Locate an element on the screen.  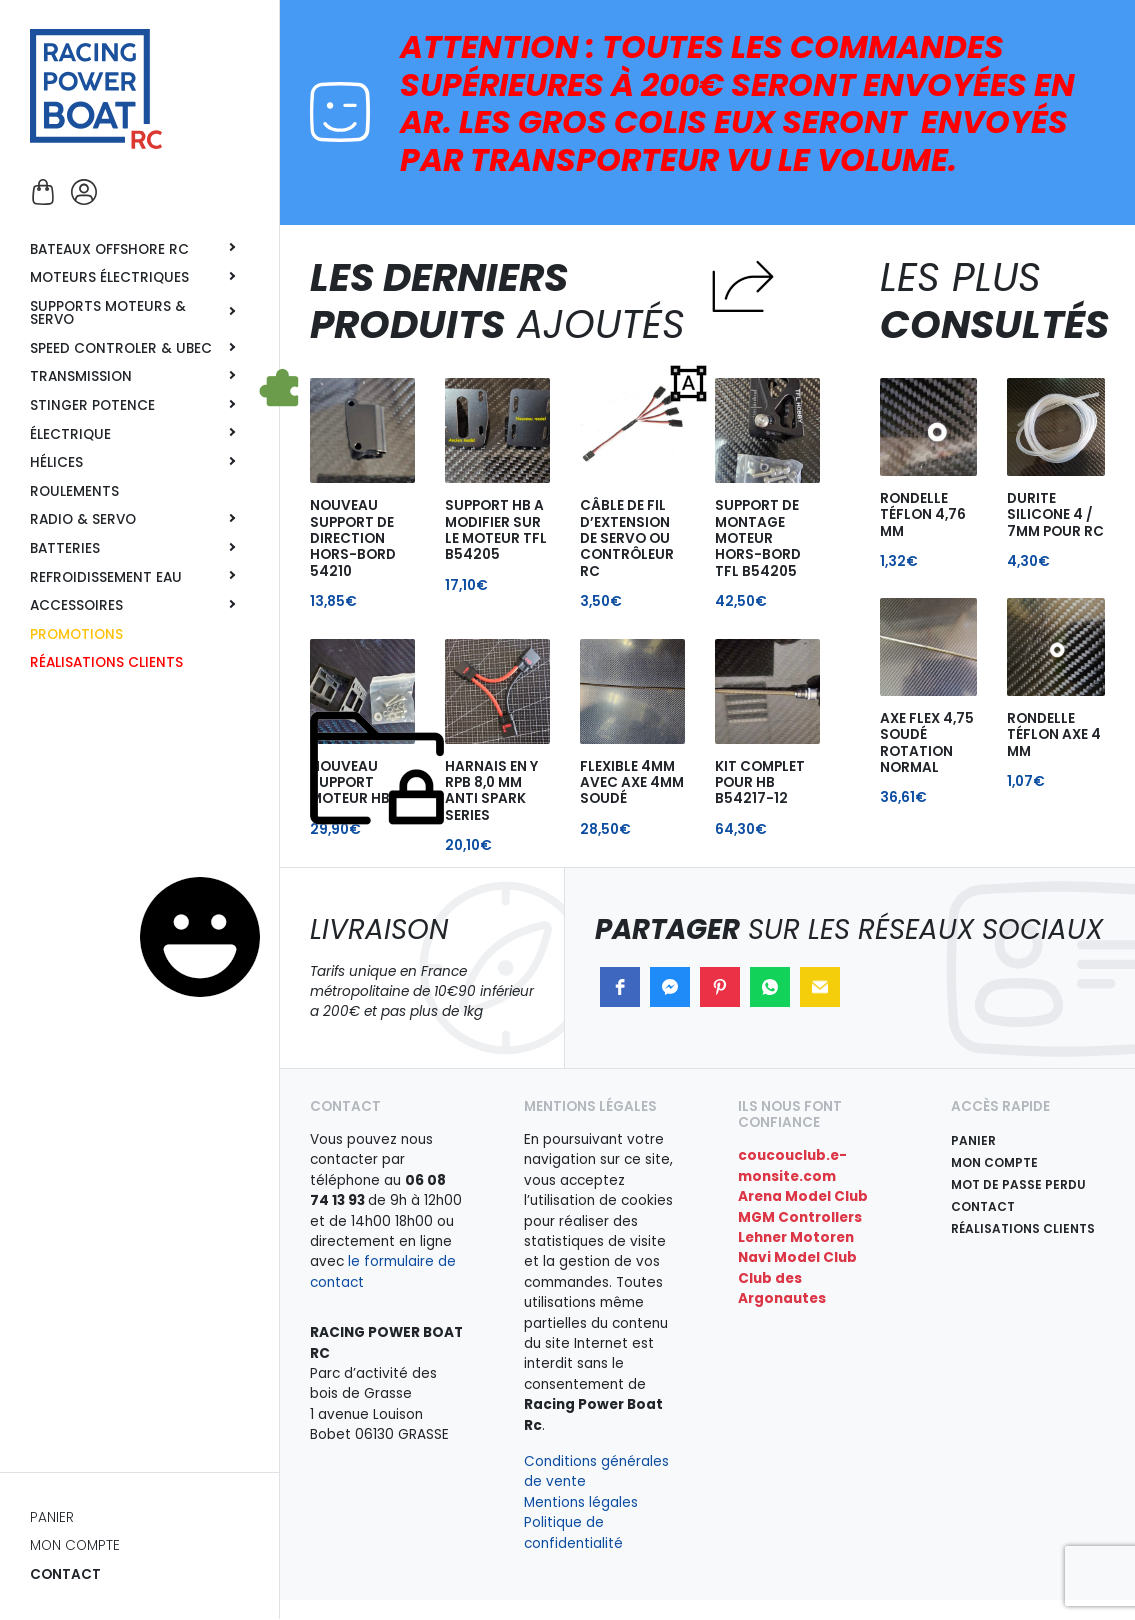
access plugins or extensions is located at coordinates (281, 389).